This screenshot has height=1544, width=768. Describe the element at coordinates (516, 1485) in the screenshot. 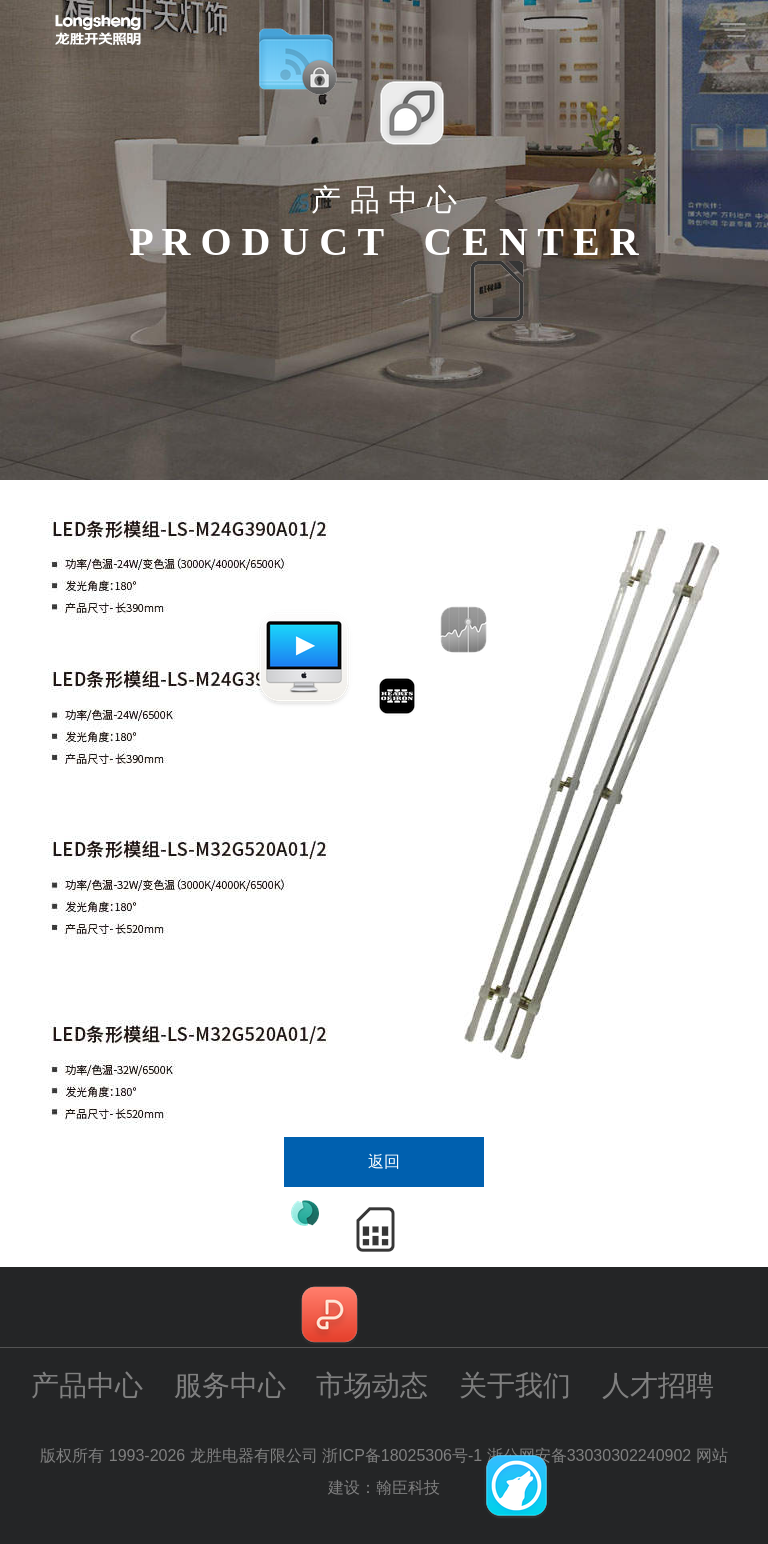

I see `open librewolf browser` at that location.